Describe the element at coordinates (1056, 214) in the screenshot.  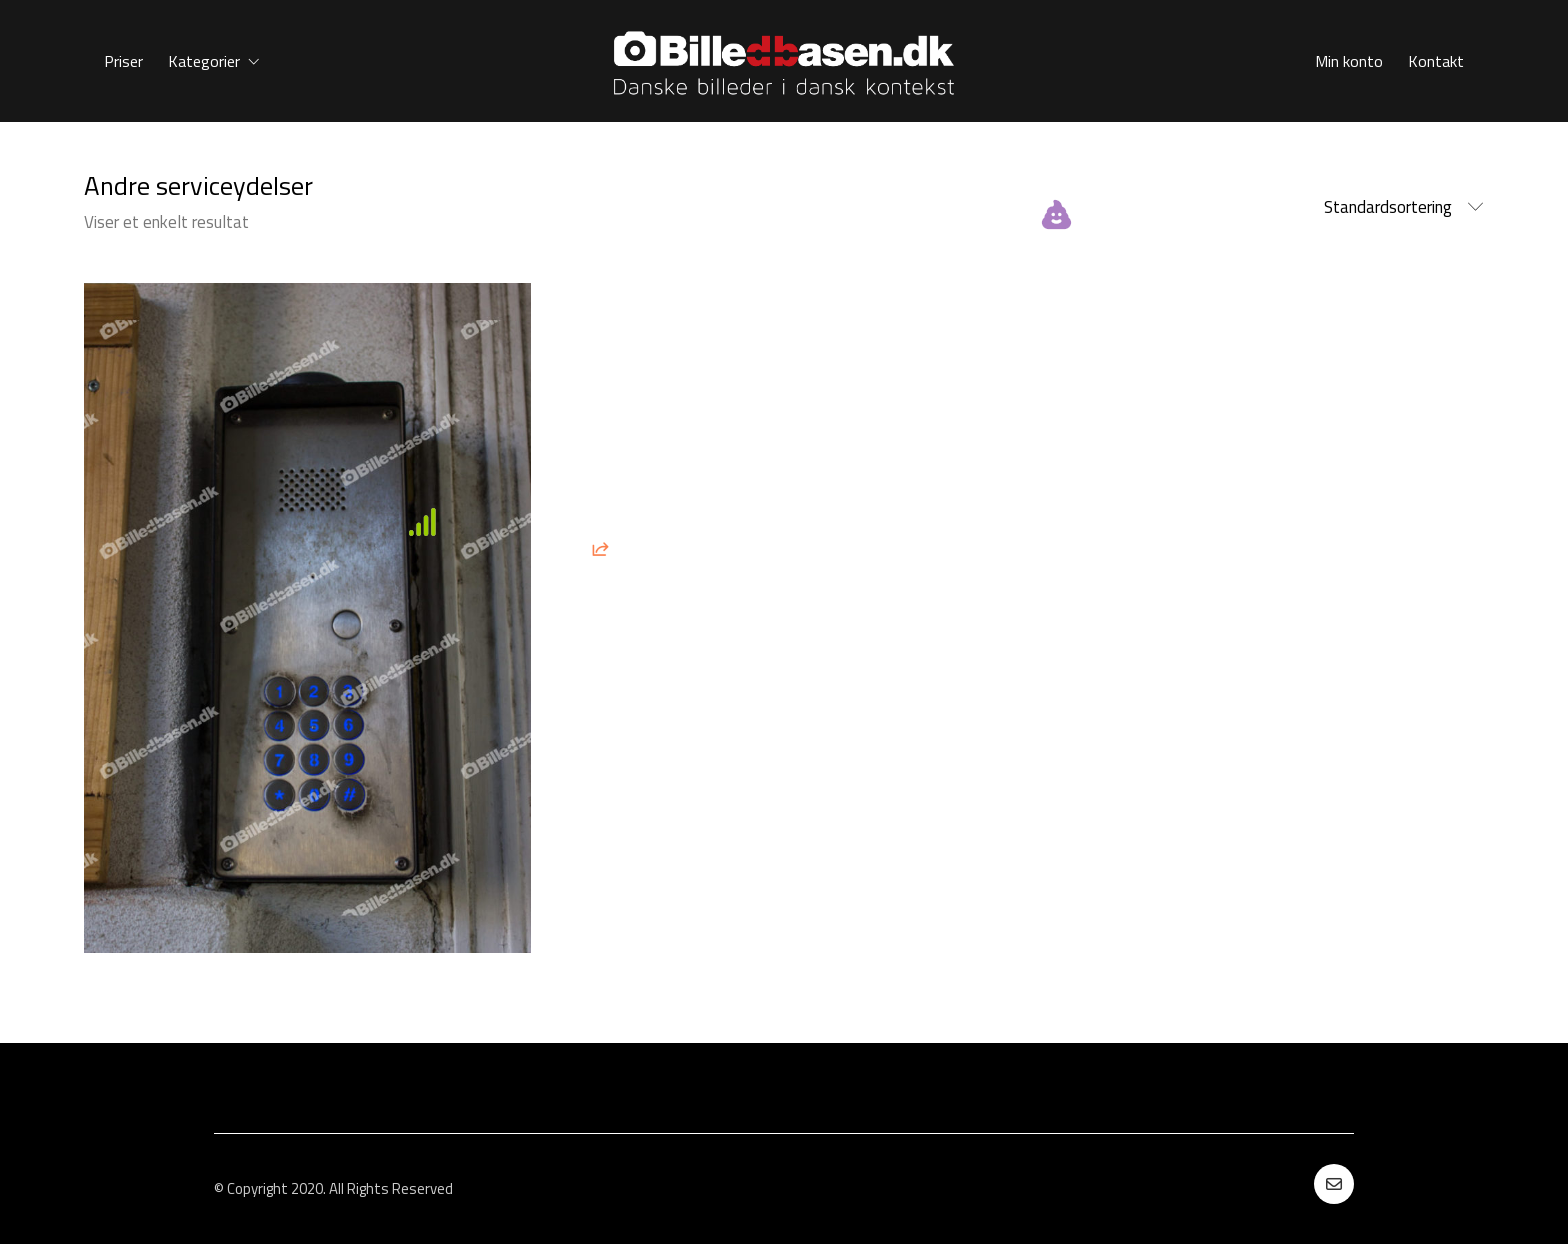
I see `add a poop emoji reaction` at that location.